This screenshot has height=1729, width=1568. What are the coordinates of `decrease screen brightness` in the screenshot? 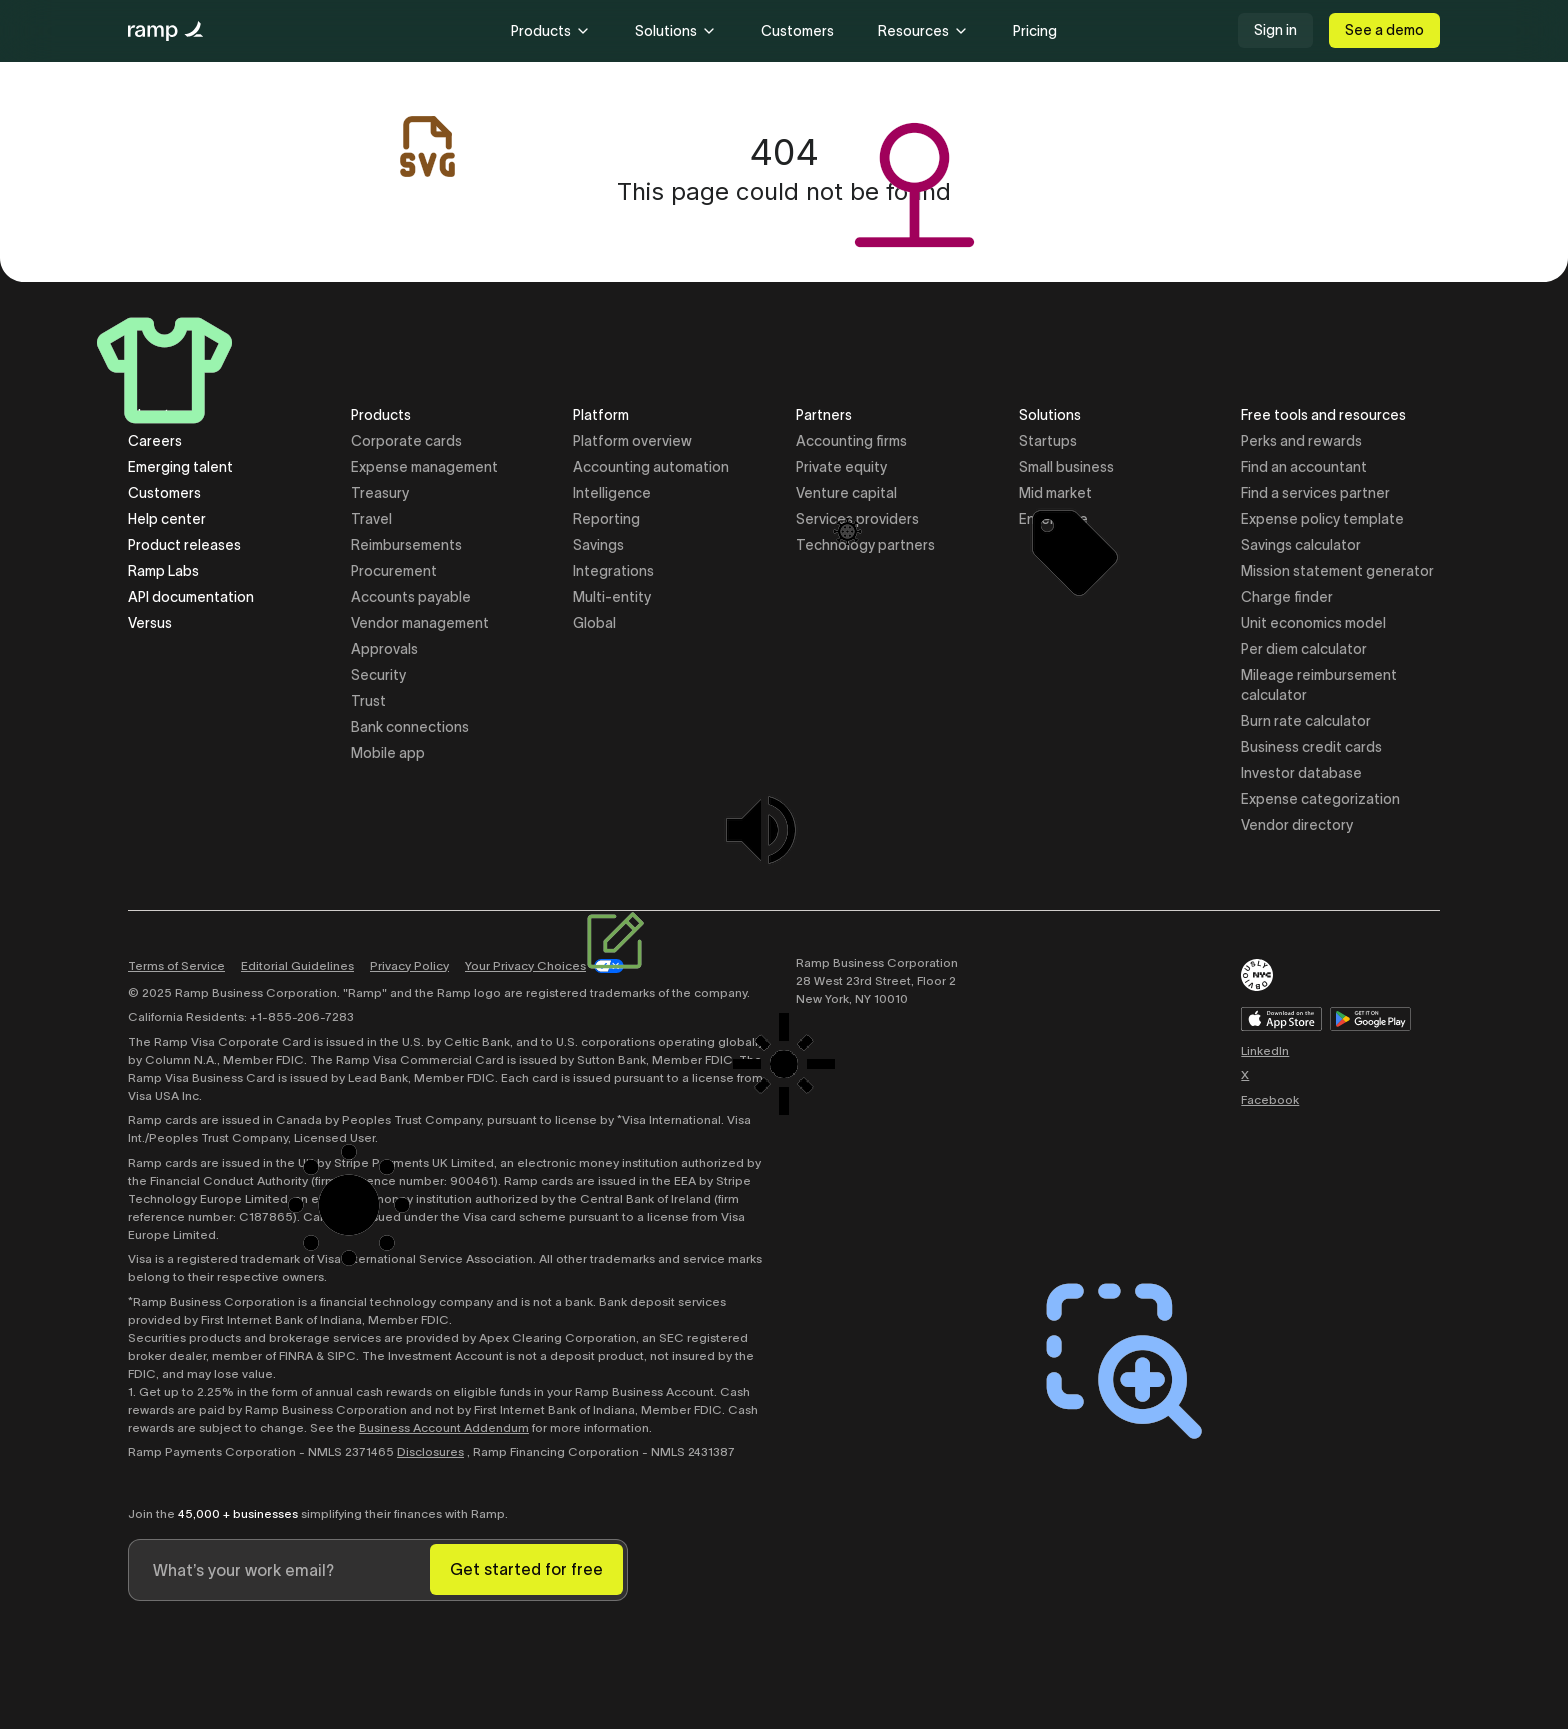 It's located at (349, 1205).